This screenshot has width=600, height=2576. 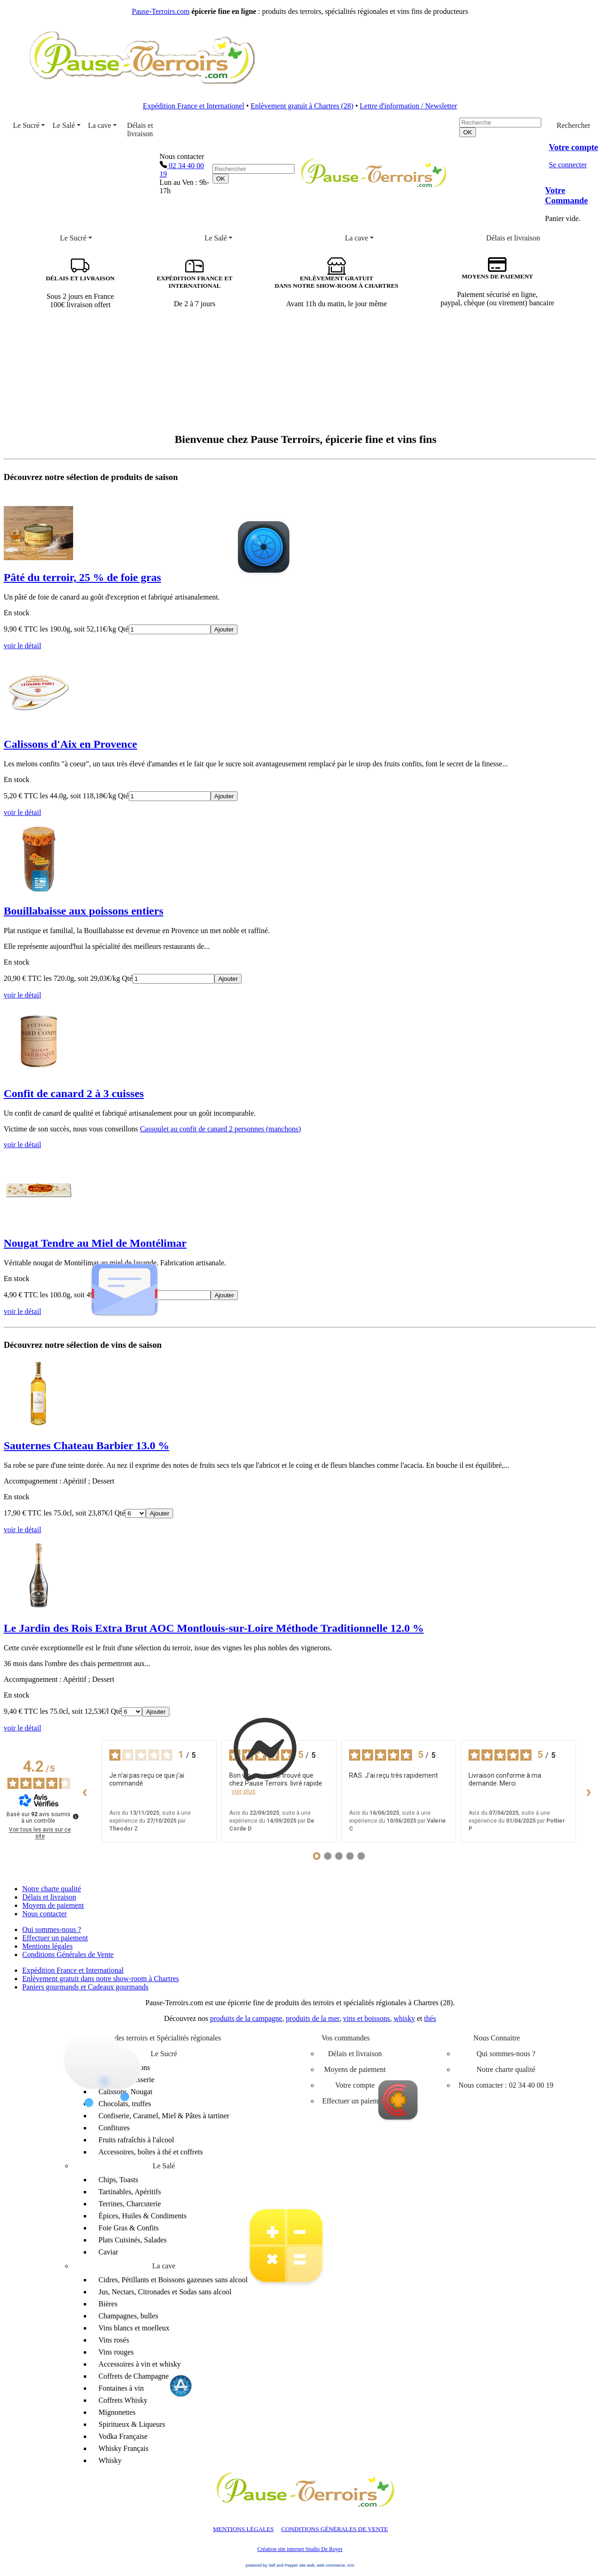 What do you see at coordinates (181, 2386) in the screenshot?
I see `open software properties or driver settings` at bounding box center [181, 2386].